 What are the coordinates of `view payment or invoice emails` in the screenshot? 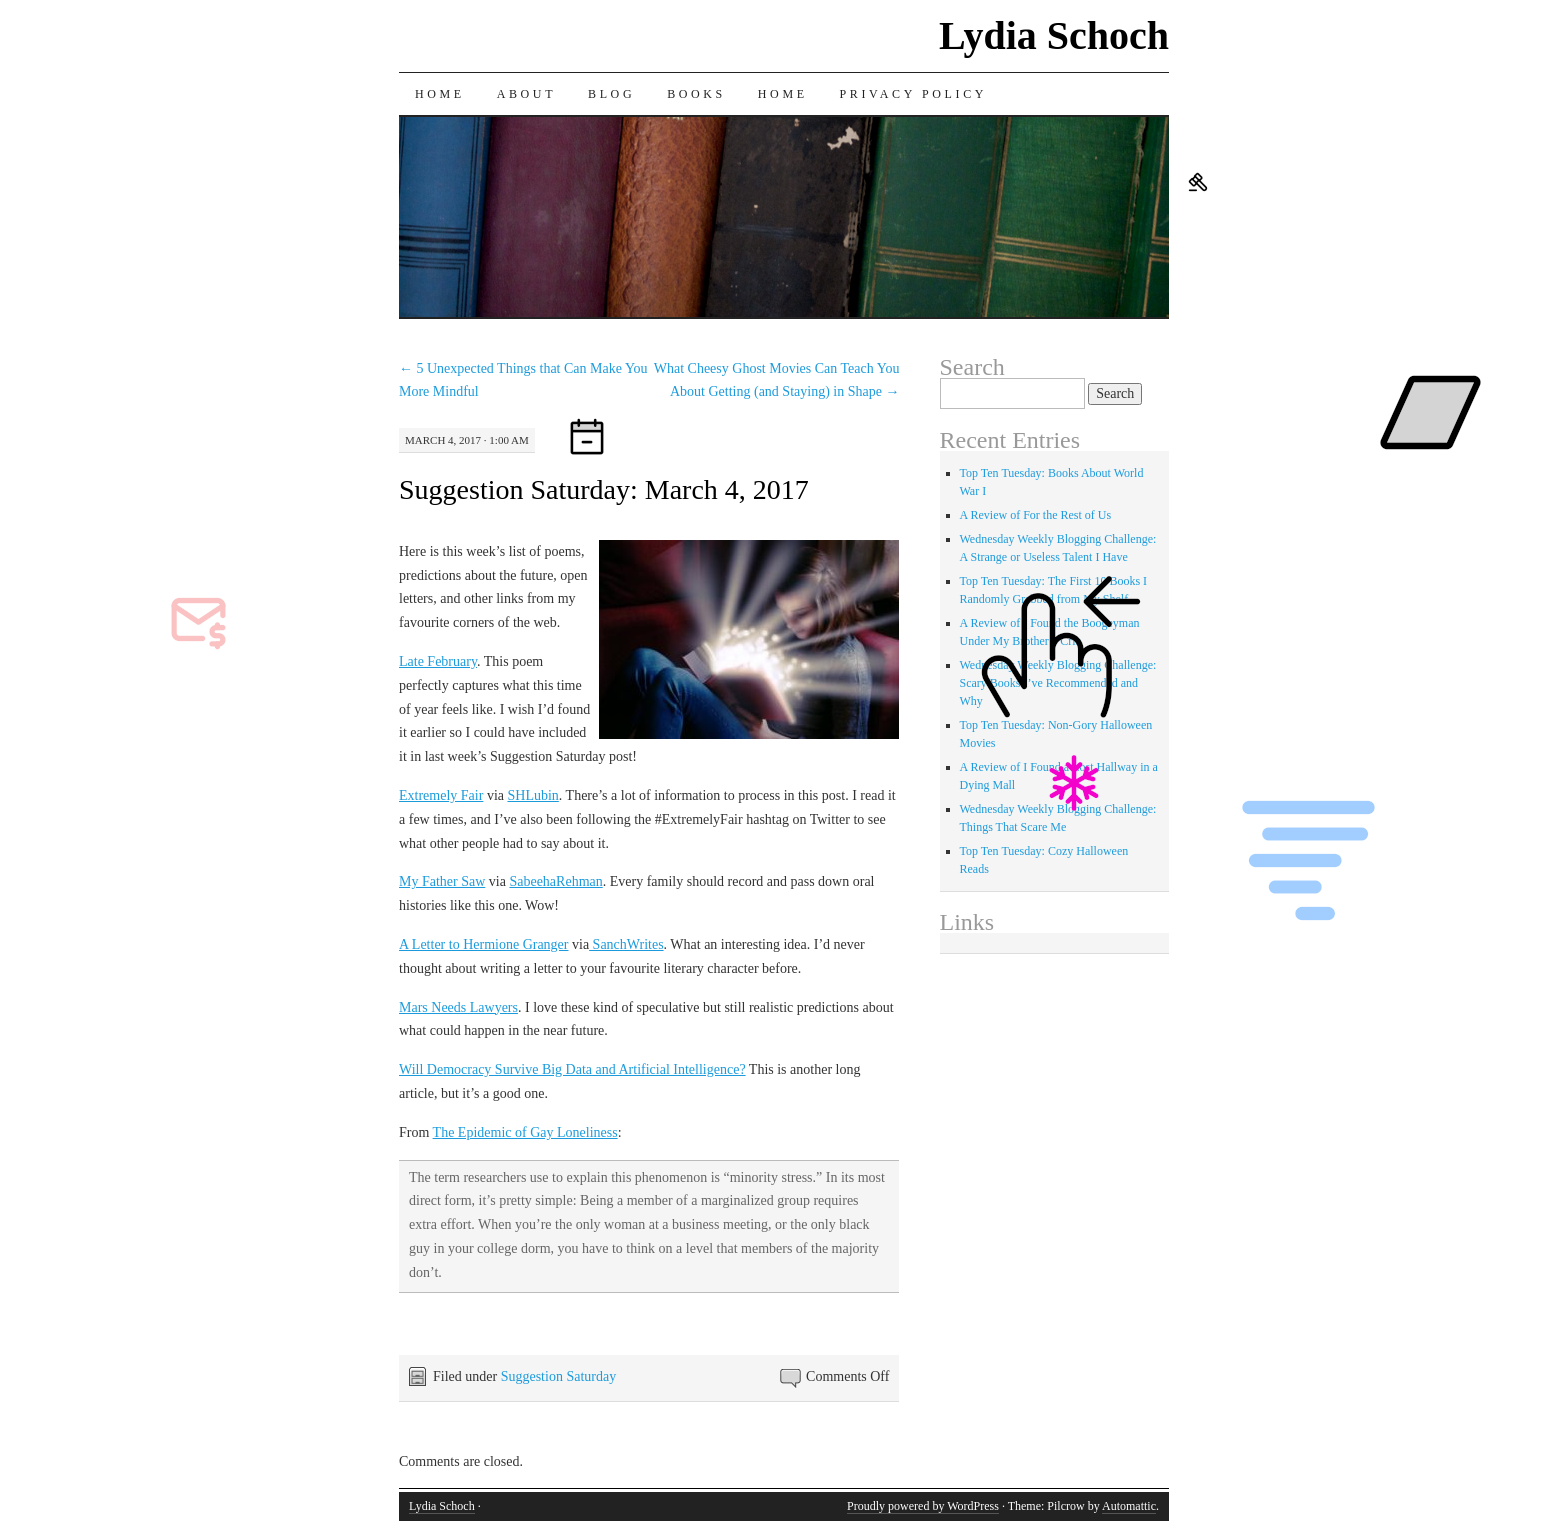 It's located at (198, 619).